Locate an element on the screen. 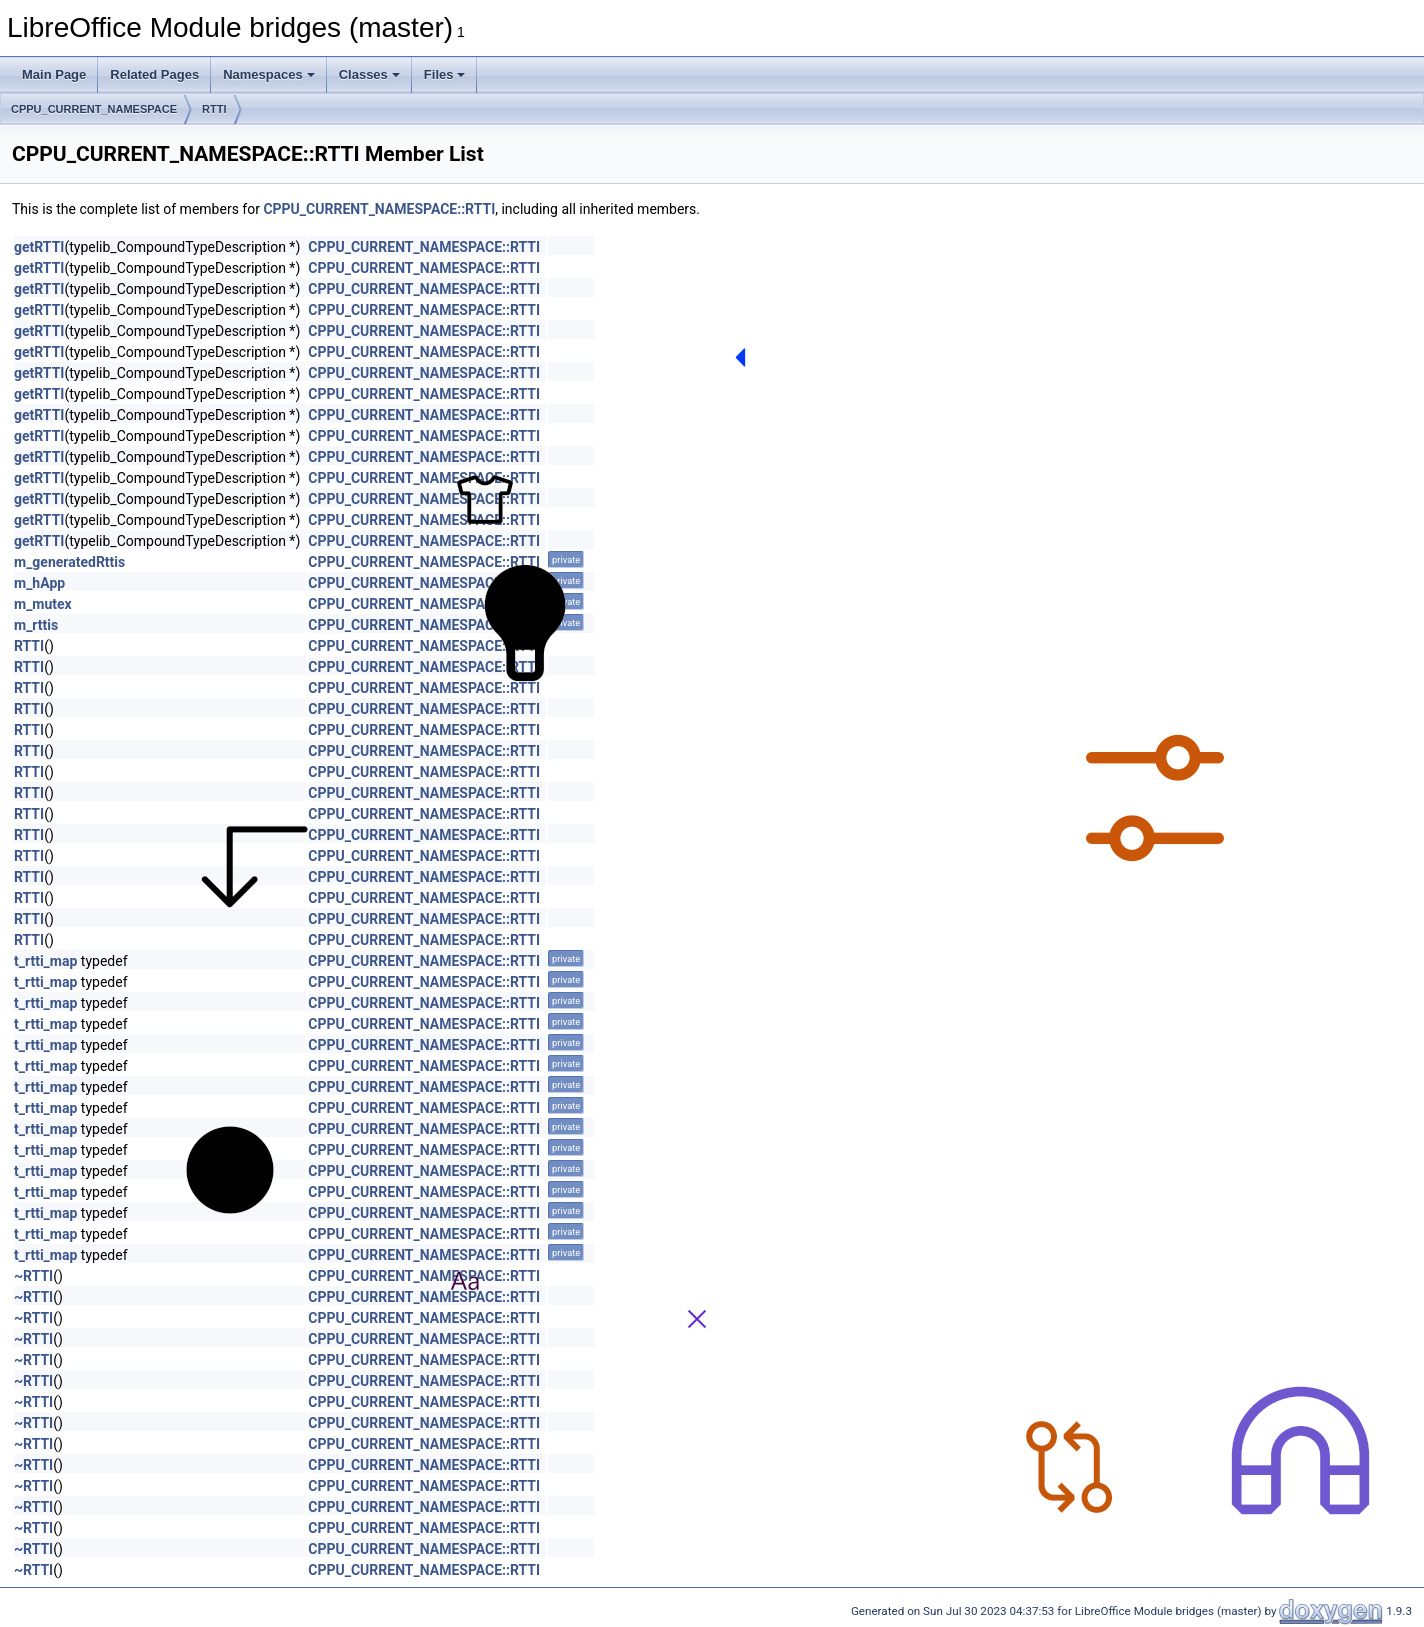 The width and height of the screenshot is (1424, 1627). open settings or preferences is located at coordinates (1155, 798).